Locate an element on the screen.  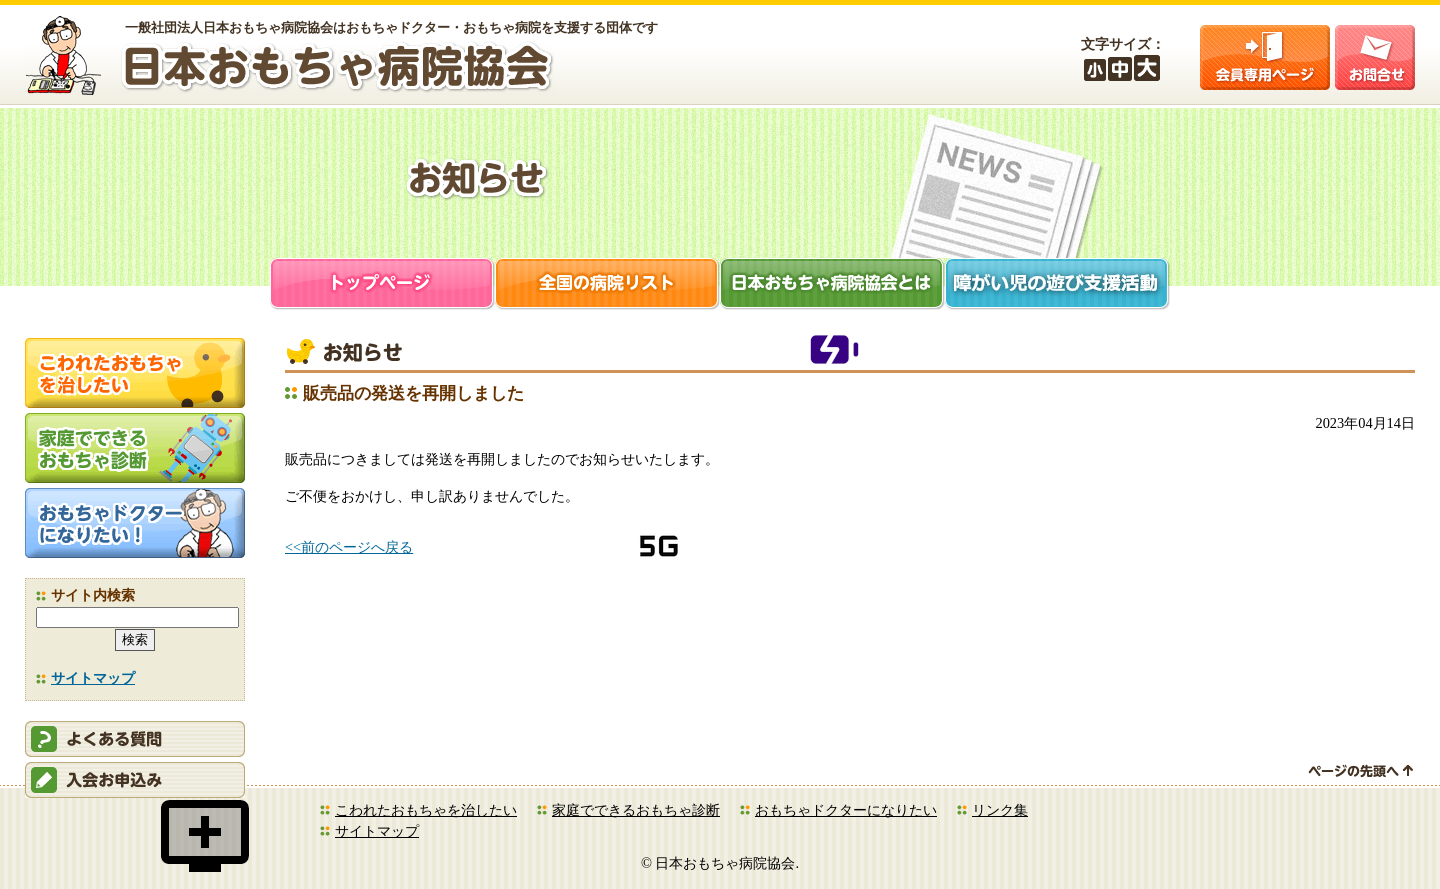
add video to watch queue is located at coordinates (205, 836).